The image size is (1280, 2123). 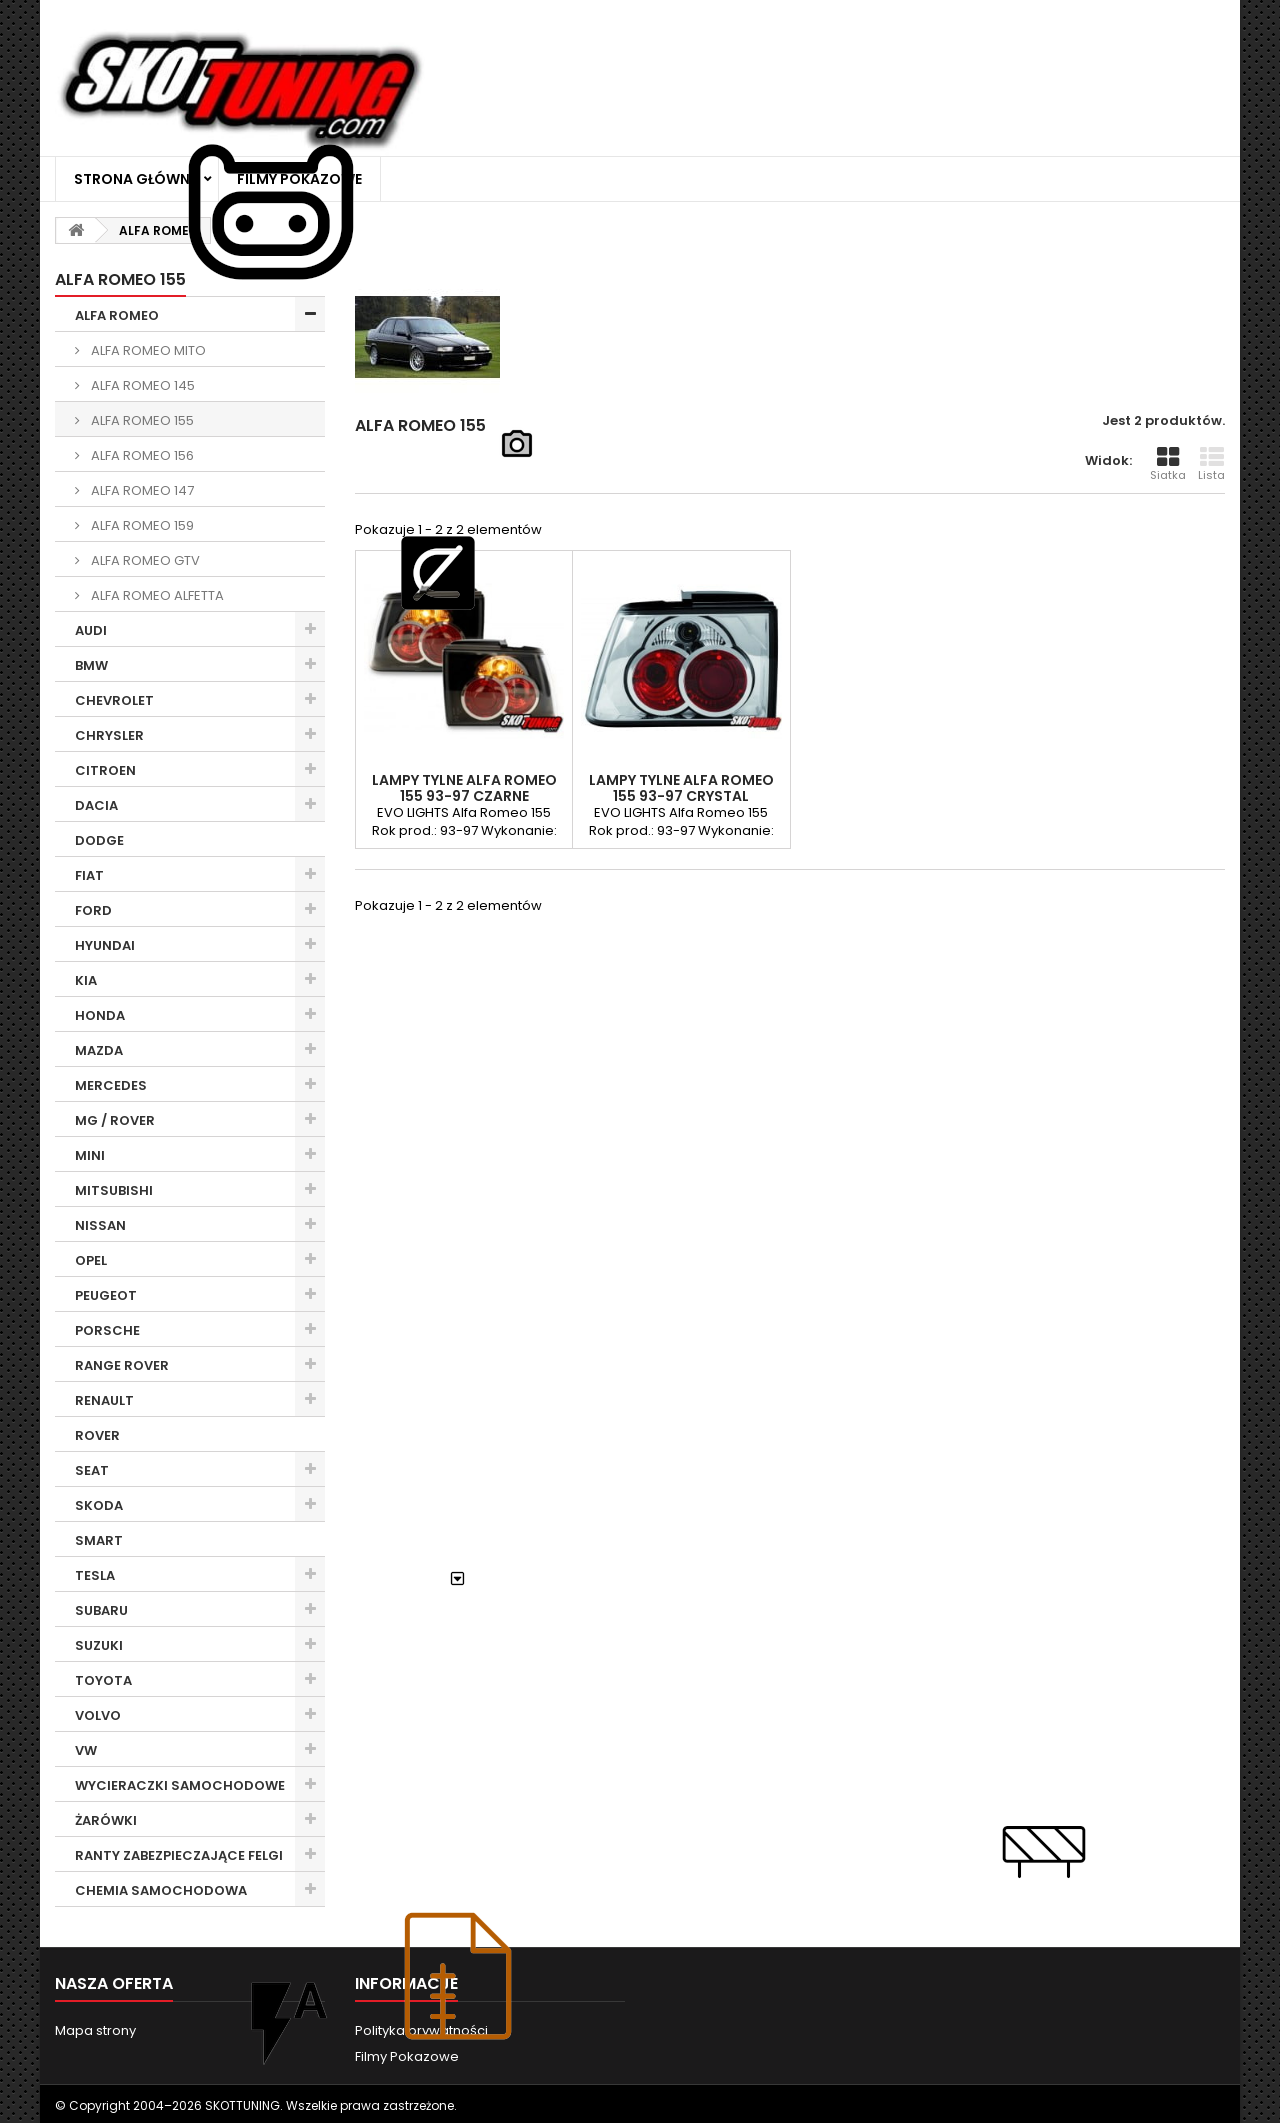 What do you see at coordinates (1044, 1849) in the screenshot?
I see `indicates a blocked or restricted area` at bounding box center [1044, 1849].